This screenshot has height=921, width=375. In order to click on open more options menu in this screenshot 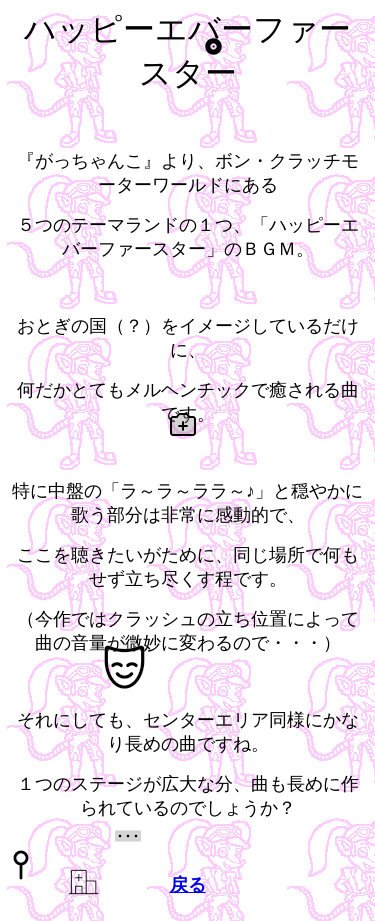, I will do `click(128, 836)`.